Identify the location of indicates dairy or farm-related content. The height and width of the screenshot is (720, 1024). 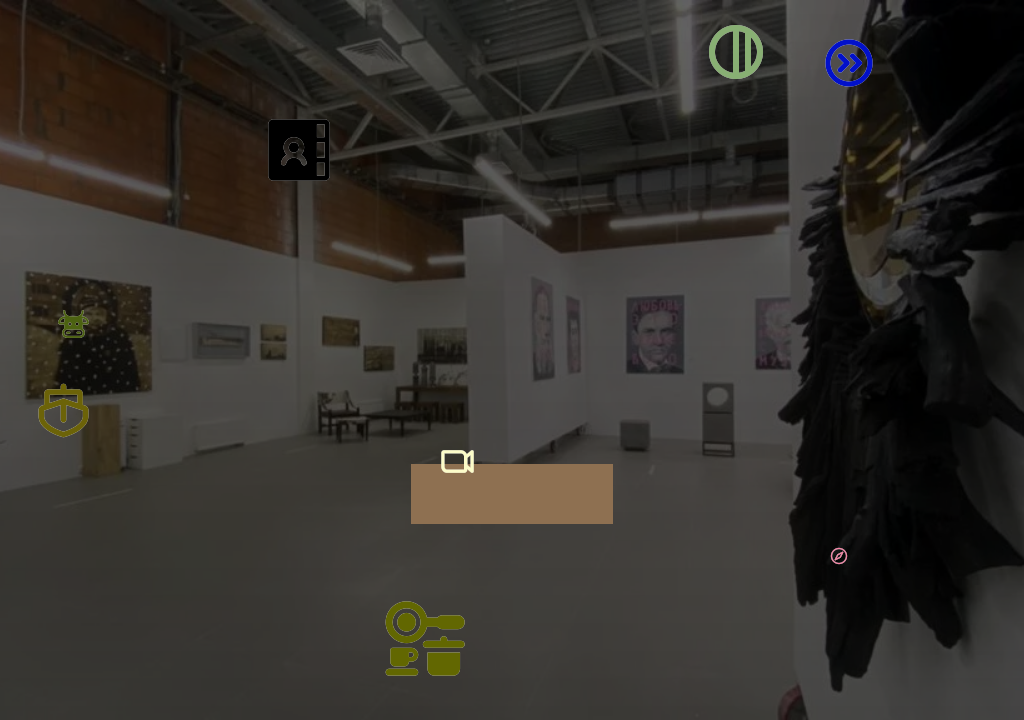
(73, 324).